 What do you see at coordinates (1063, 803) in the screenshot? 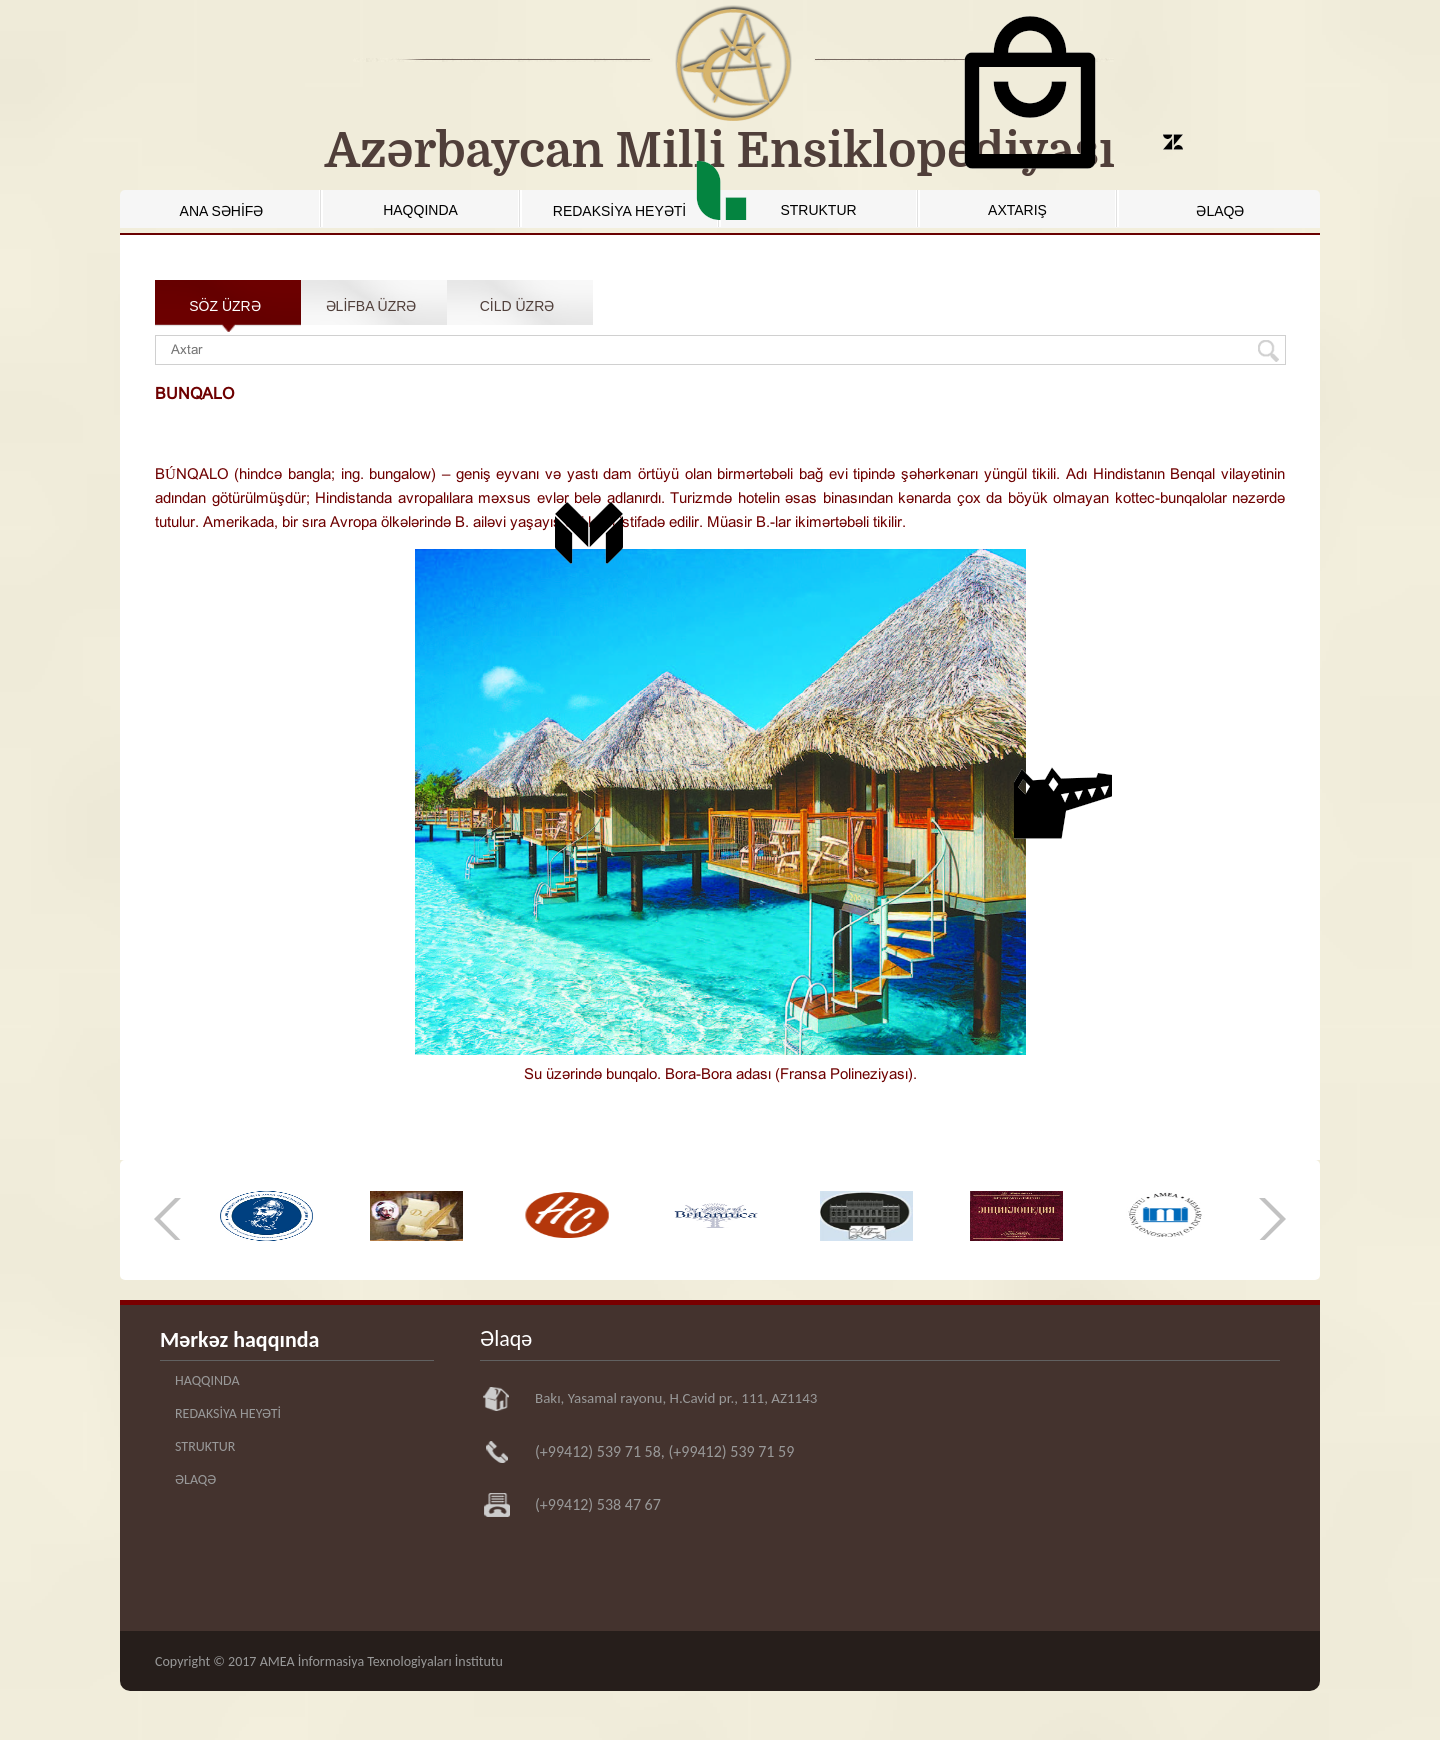
I see `visit comicfury webcomic hosting platform` at bounding box center [1063, 803].